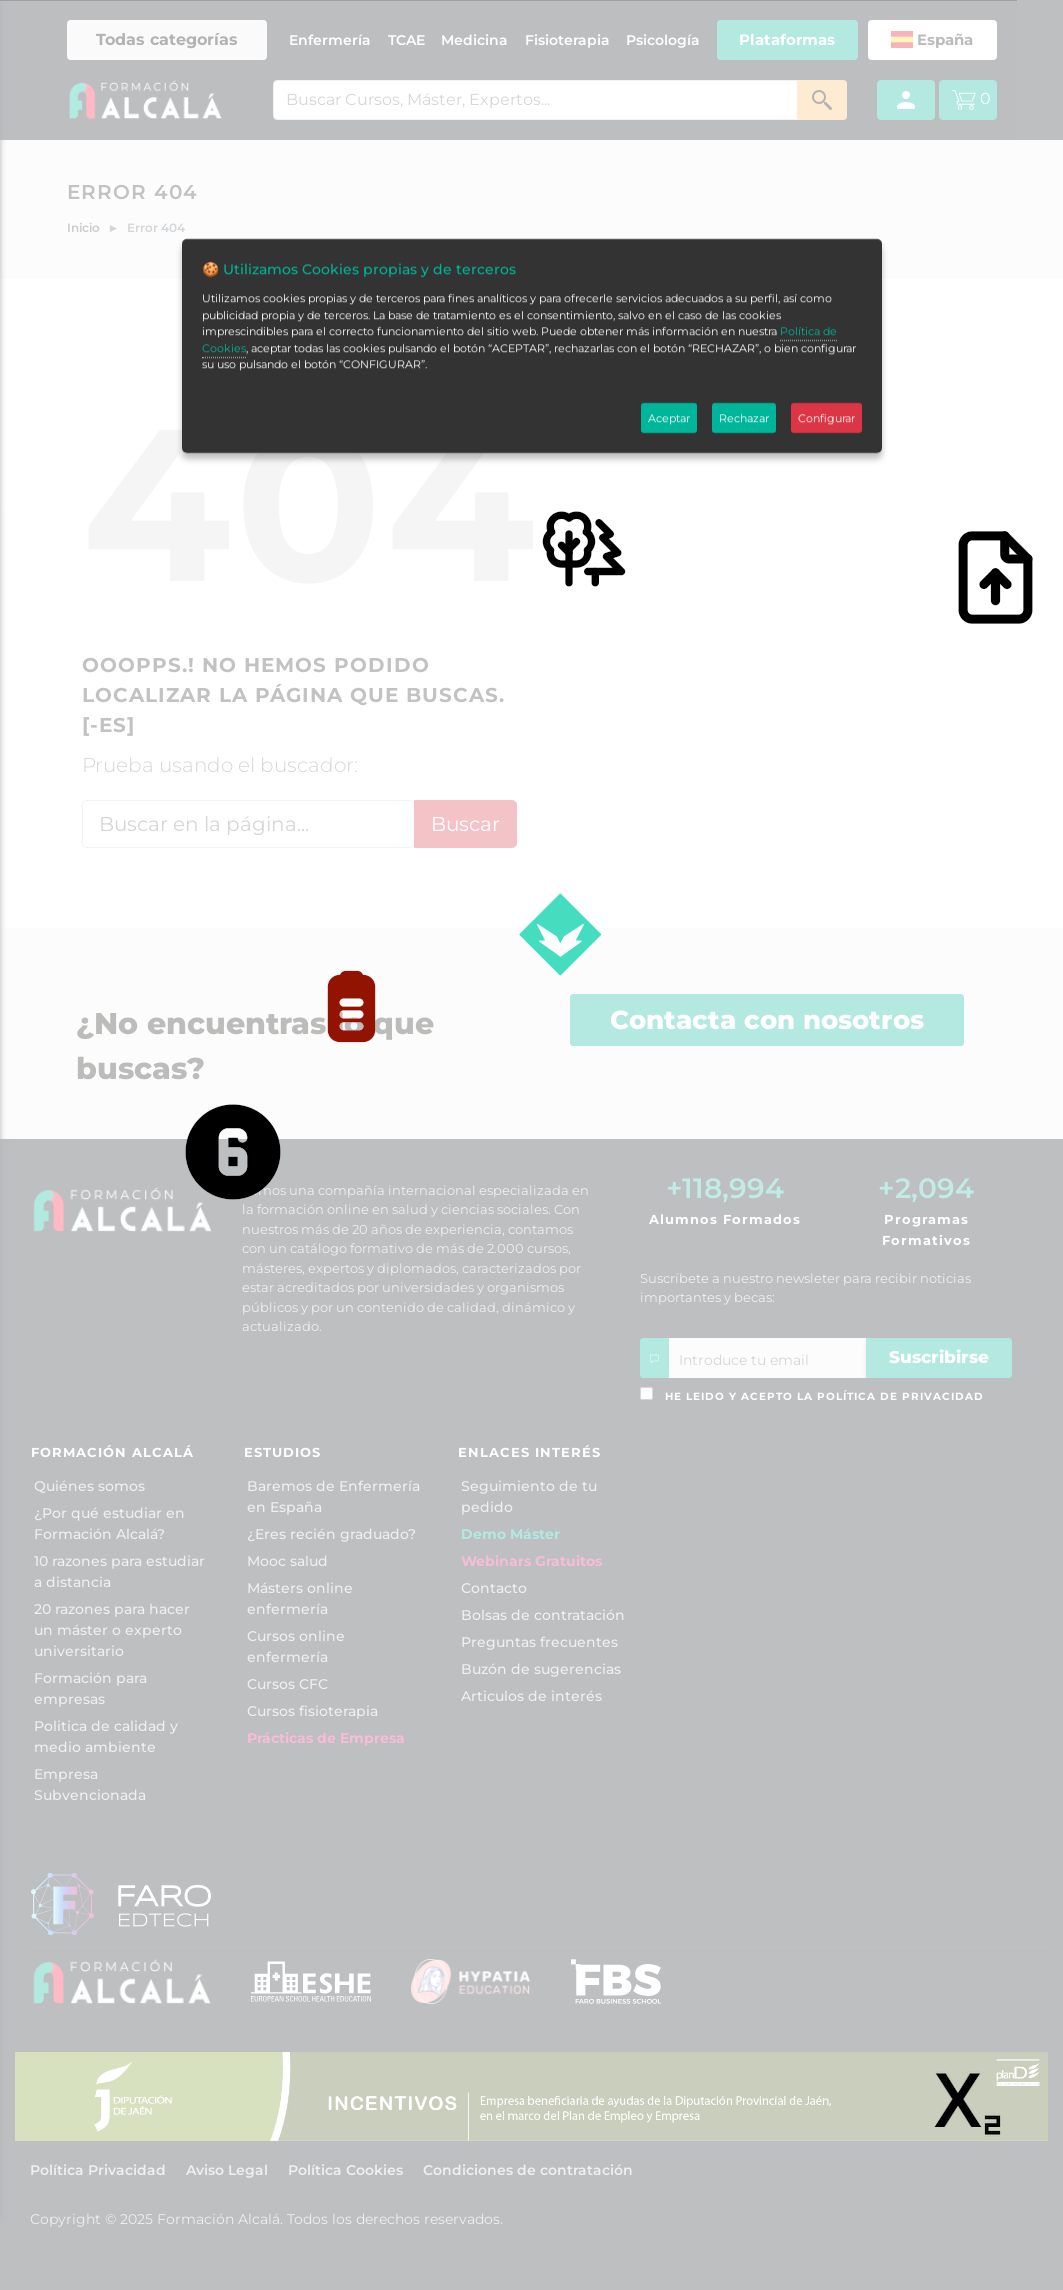 The width and height of the screenshot is (1063, 2290). What do you see at coordinates (351, 1006) in the screenshot?
I see `indicates medium battery level (approximately 60%)` at bounding box center [351, 1006].